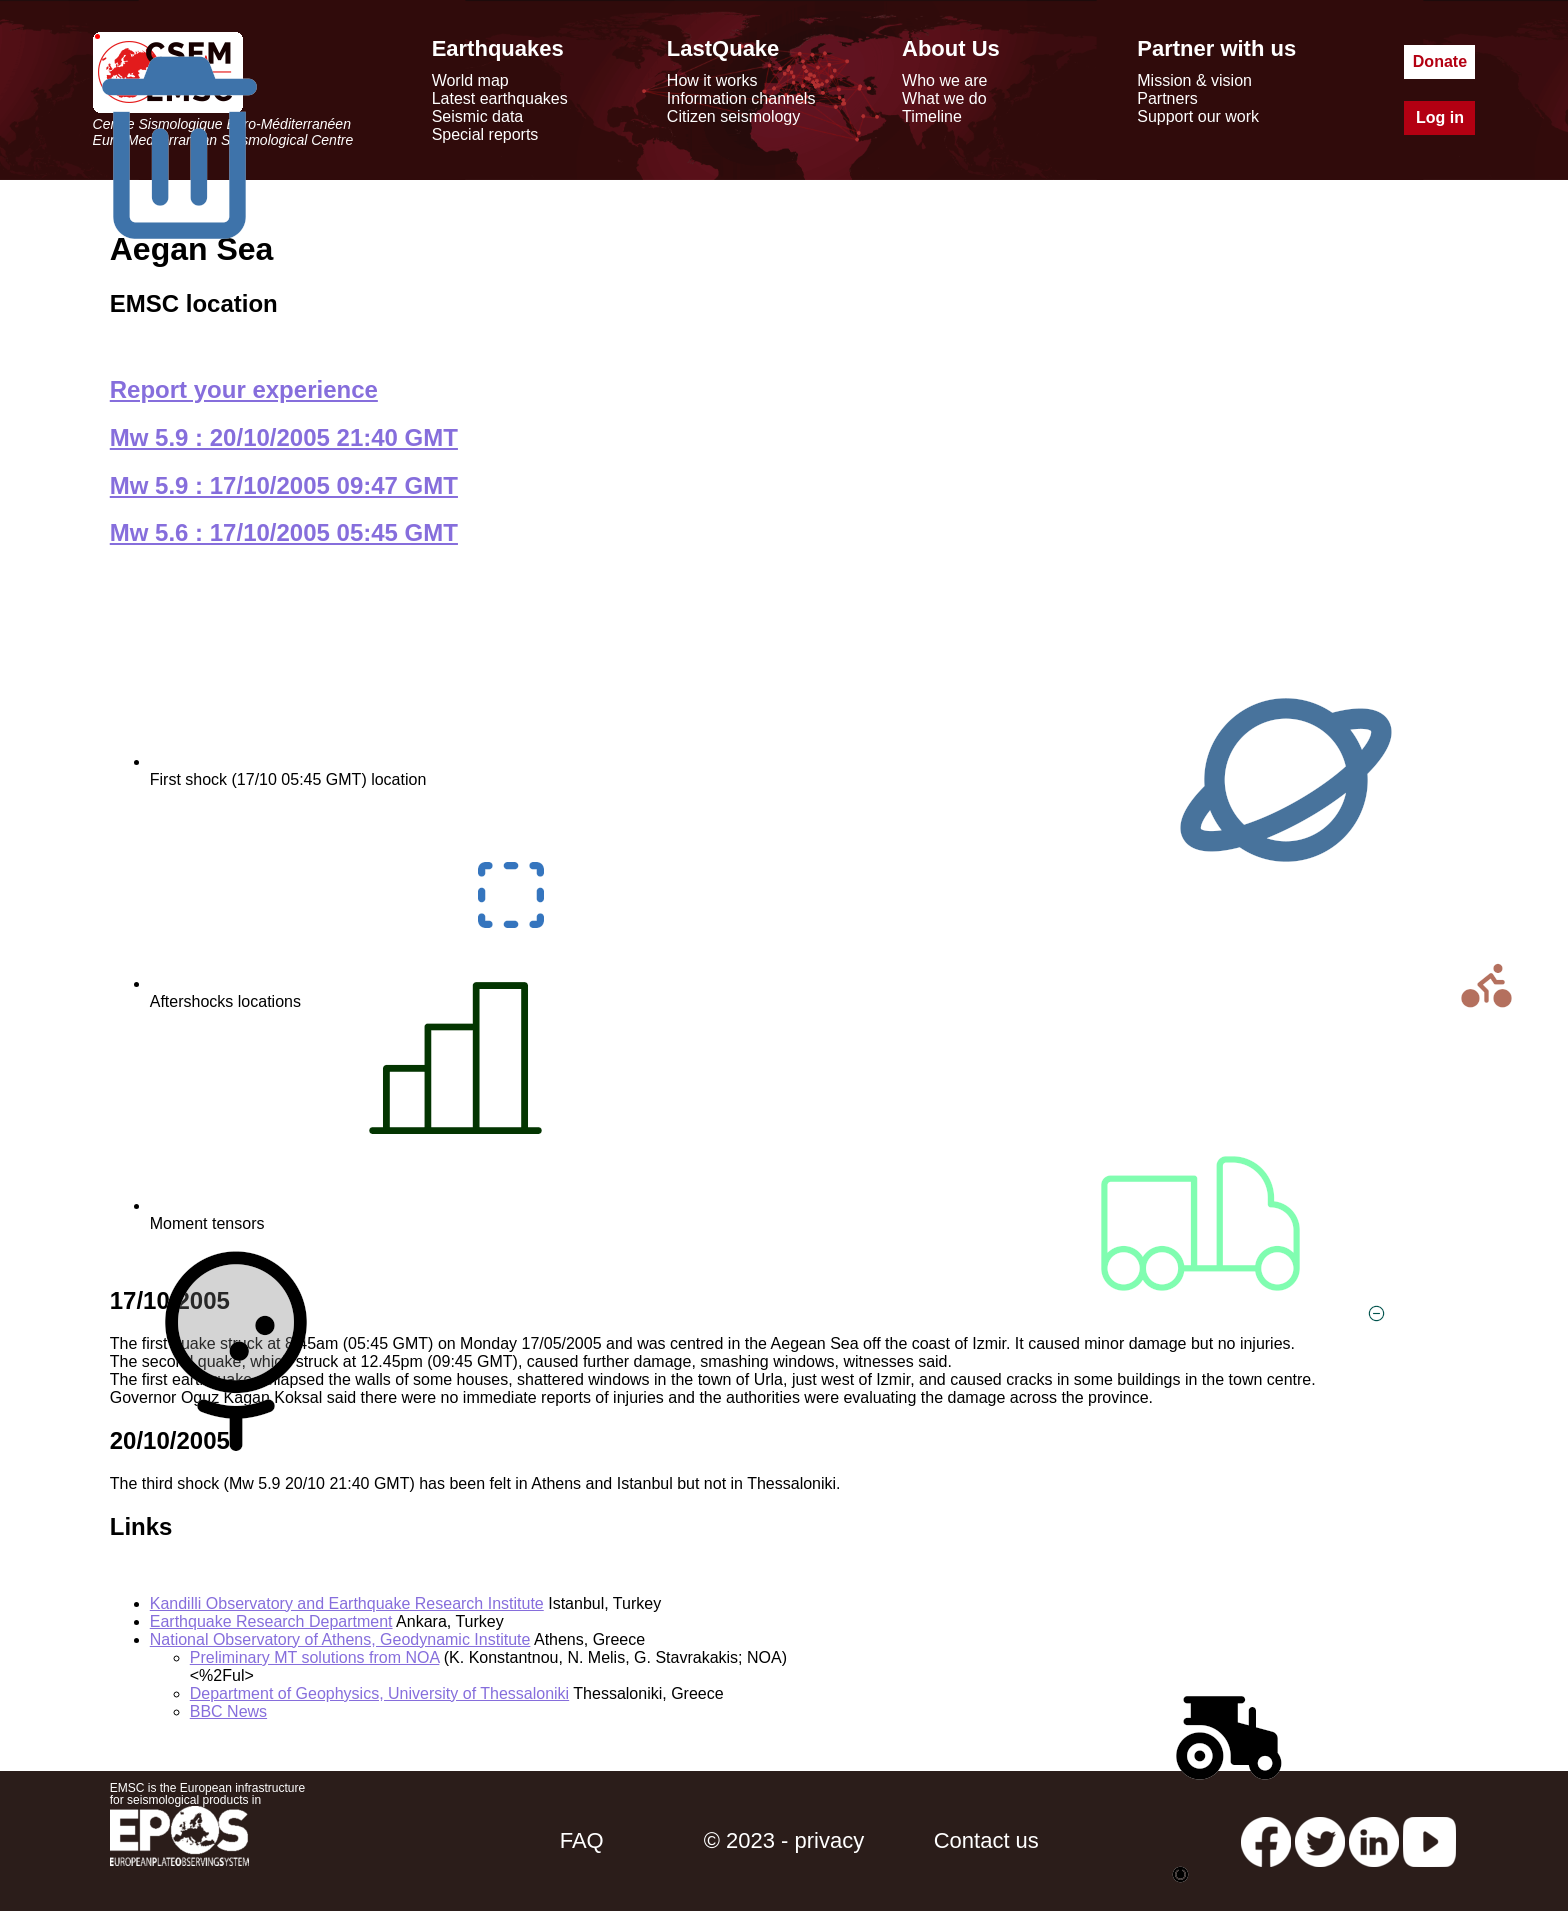 The image size is (1568, 1912). What do you see at coordinates (1180, 1874) in the screenshot?
I see `indicates loading or processing in progress` at bounding box center [1180, 1874].